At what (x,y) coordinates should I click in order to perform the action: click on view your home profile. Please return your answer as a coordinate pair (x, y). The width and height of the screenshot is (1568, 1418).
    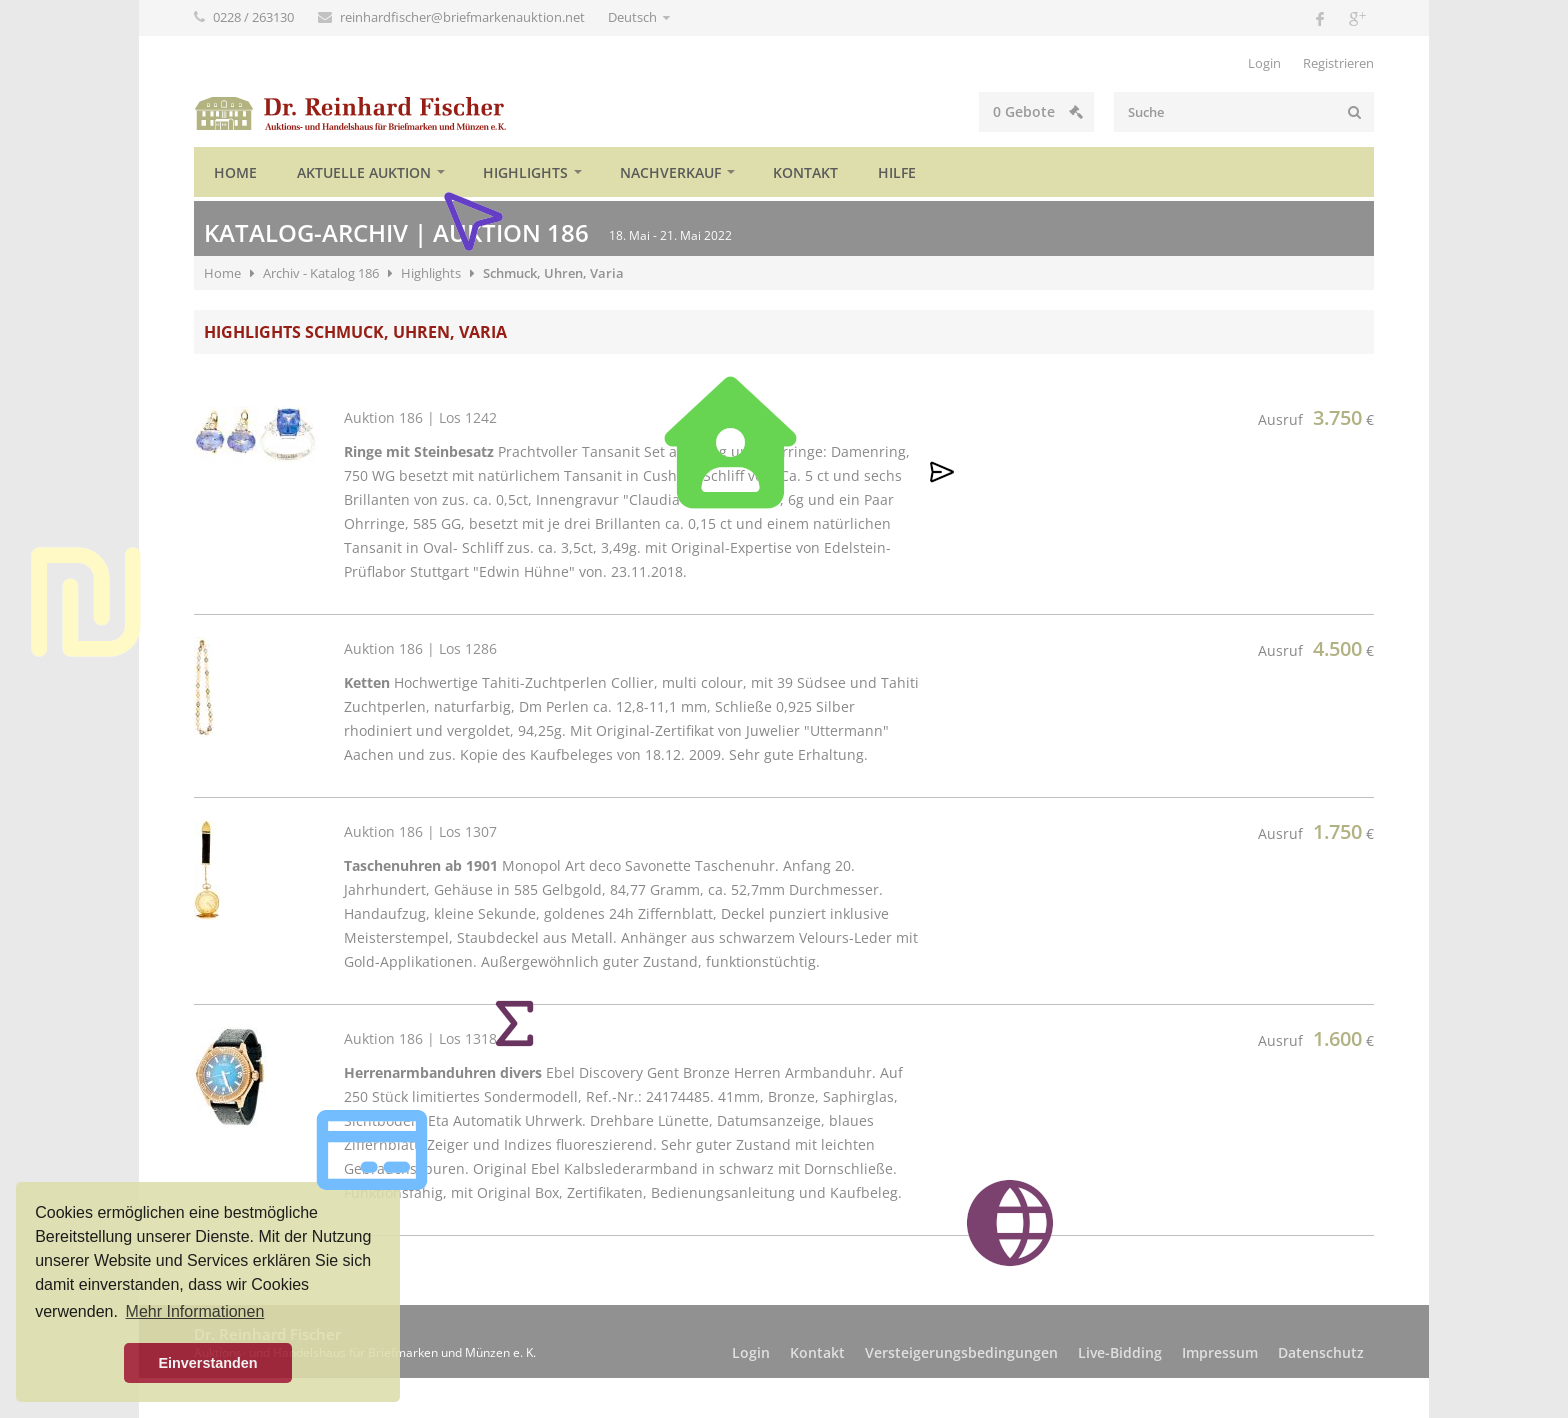
    Looking at the image, I should click on (730, 442).